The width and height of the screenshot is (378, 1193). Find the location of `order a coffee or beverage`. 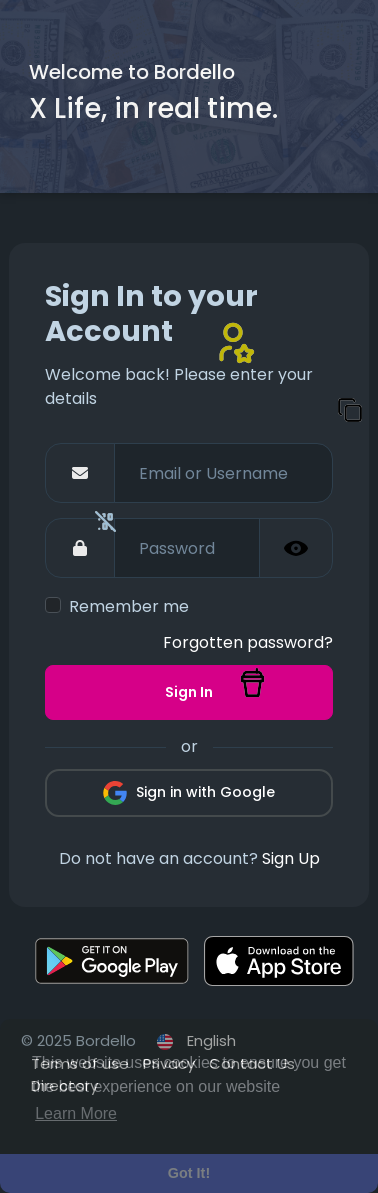

order a coffee or beverage is located at coordinates (252, 682).